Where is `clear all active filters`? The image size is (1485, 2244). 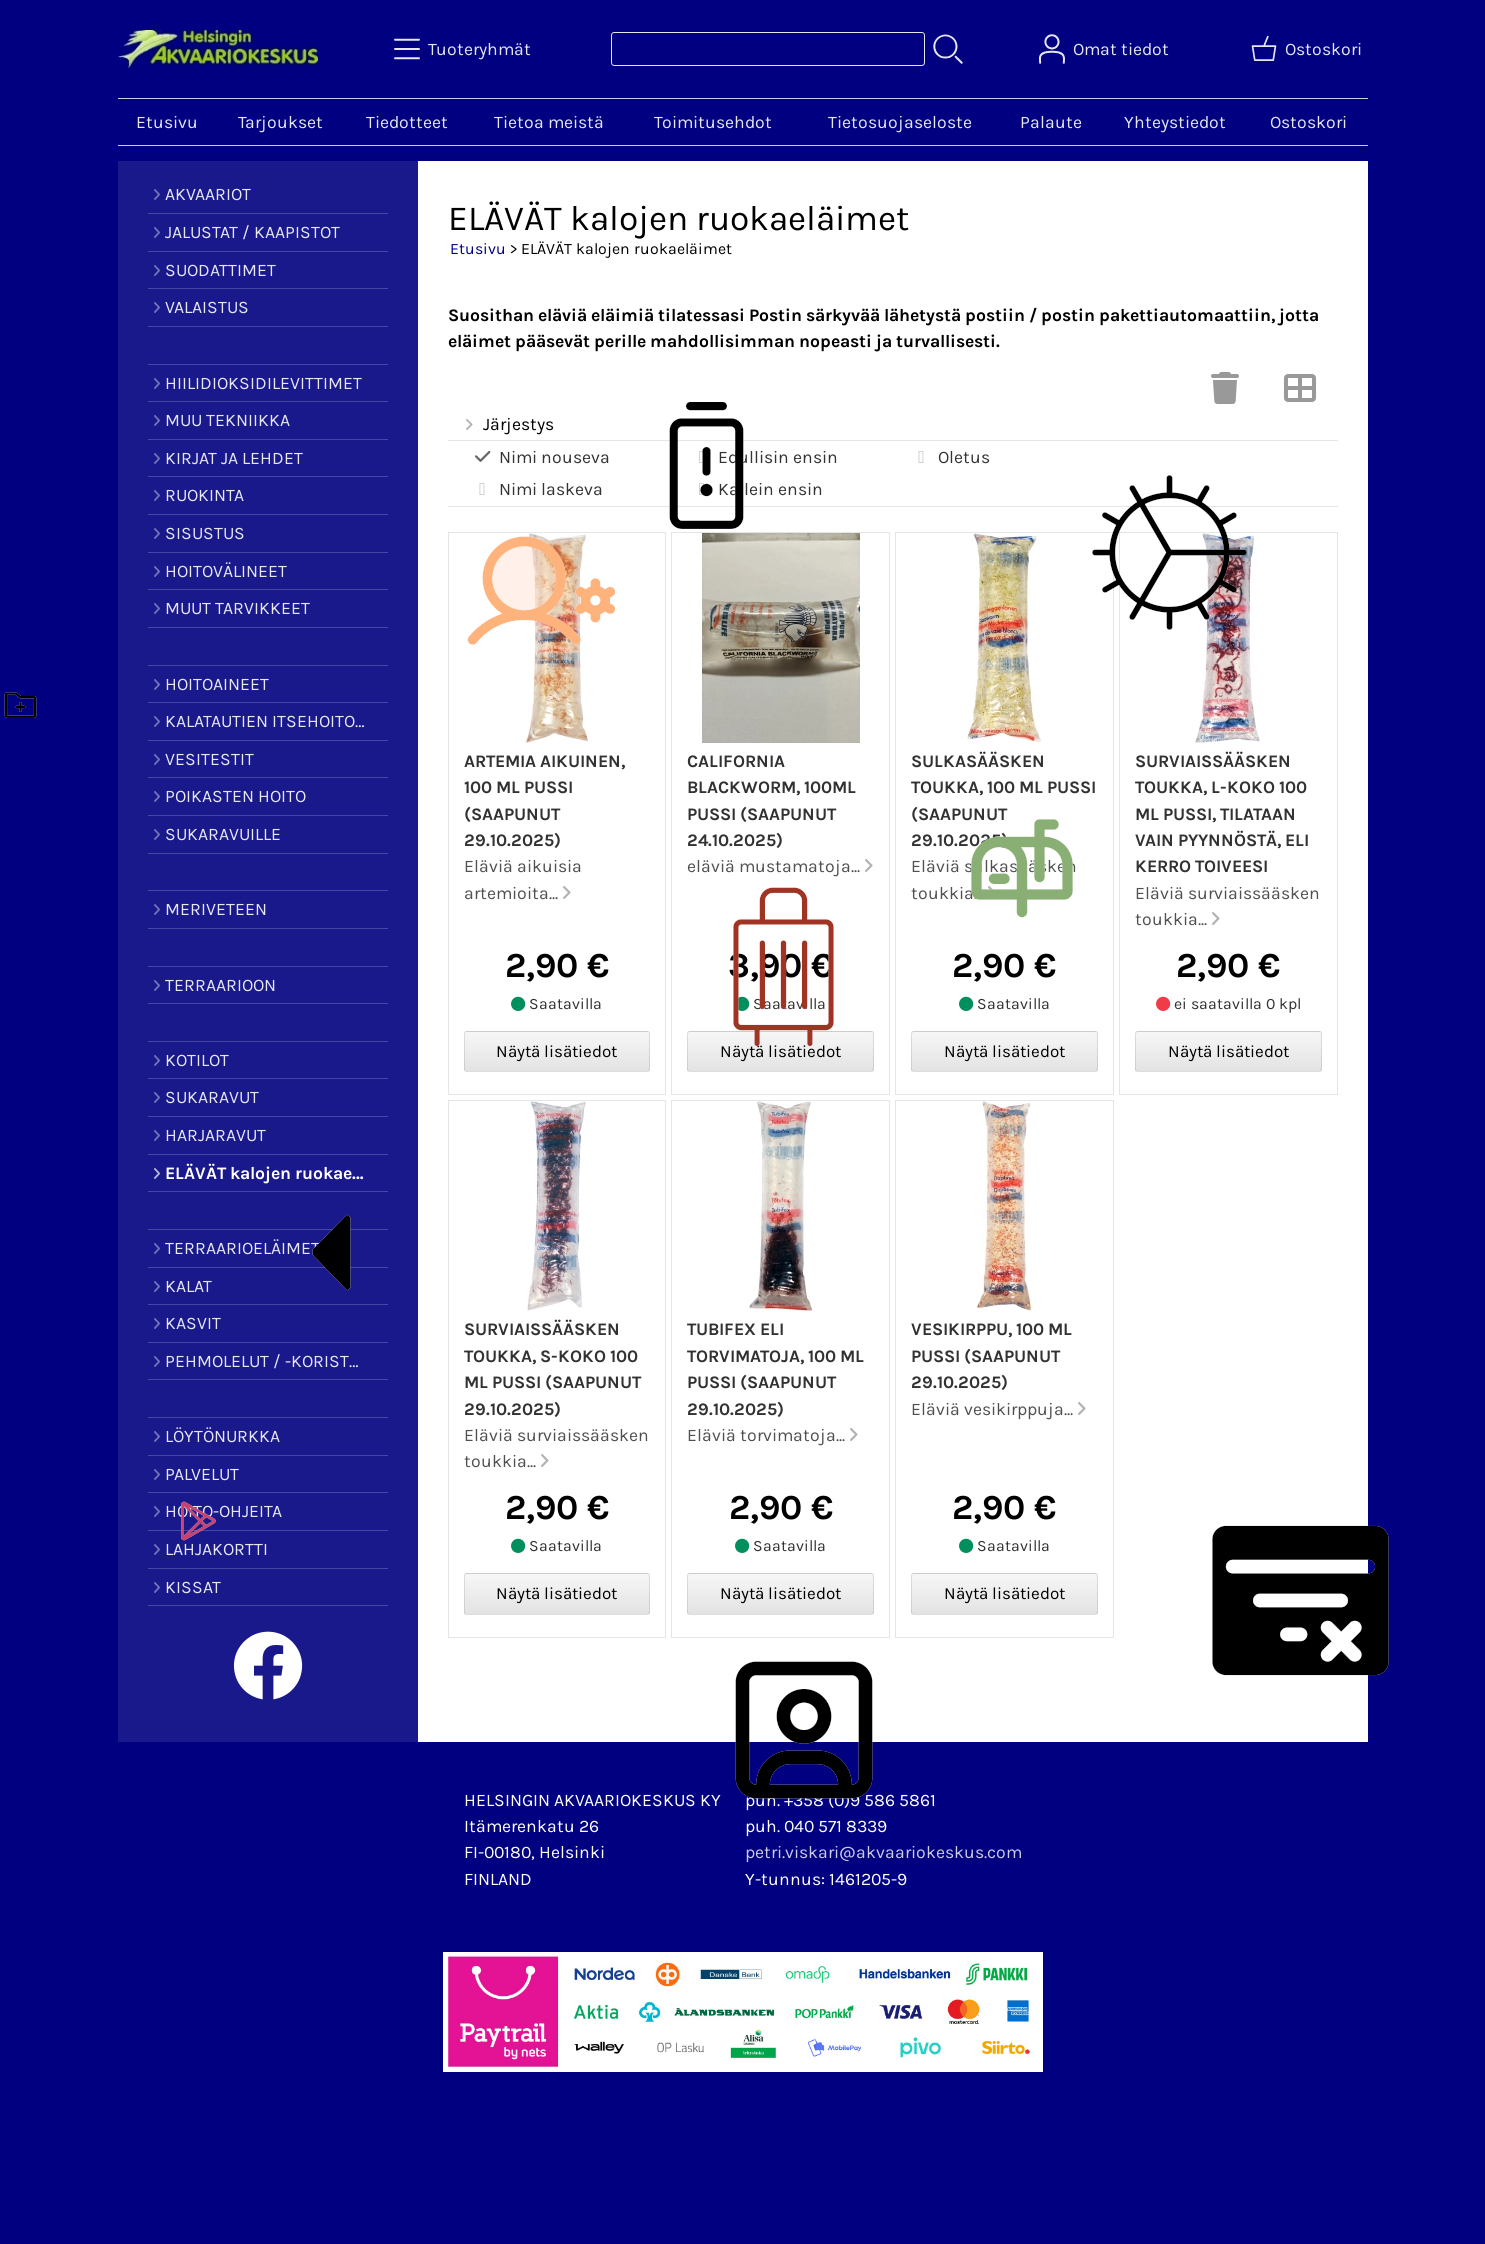 clear all active filters is located at coordinates (1300, 1600).